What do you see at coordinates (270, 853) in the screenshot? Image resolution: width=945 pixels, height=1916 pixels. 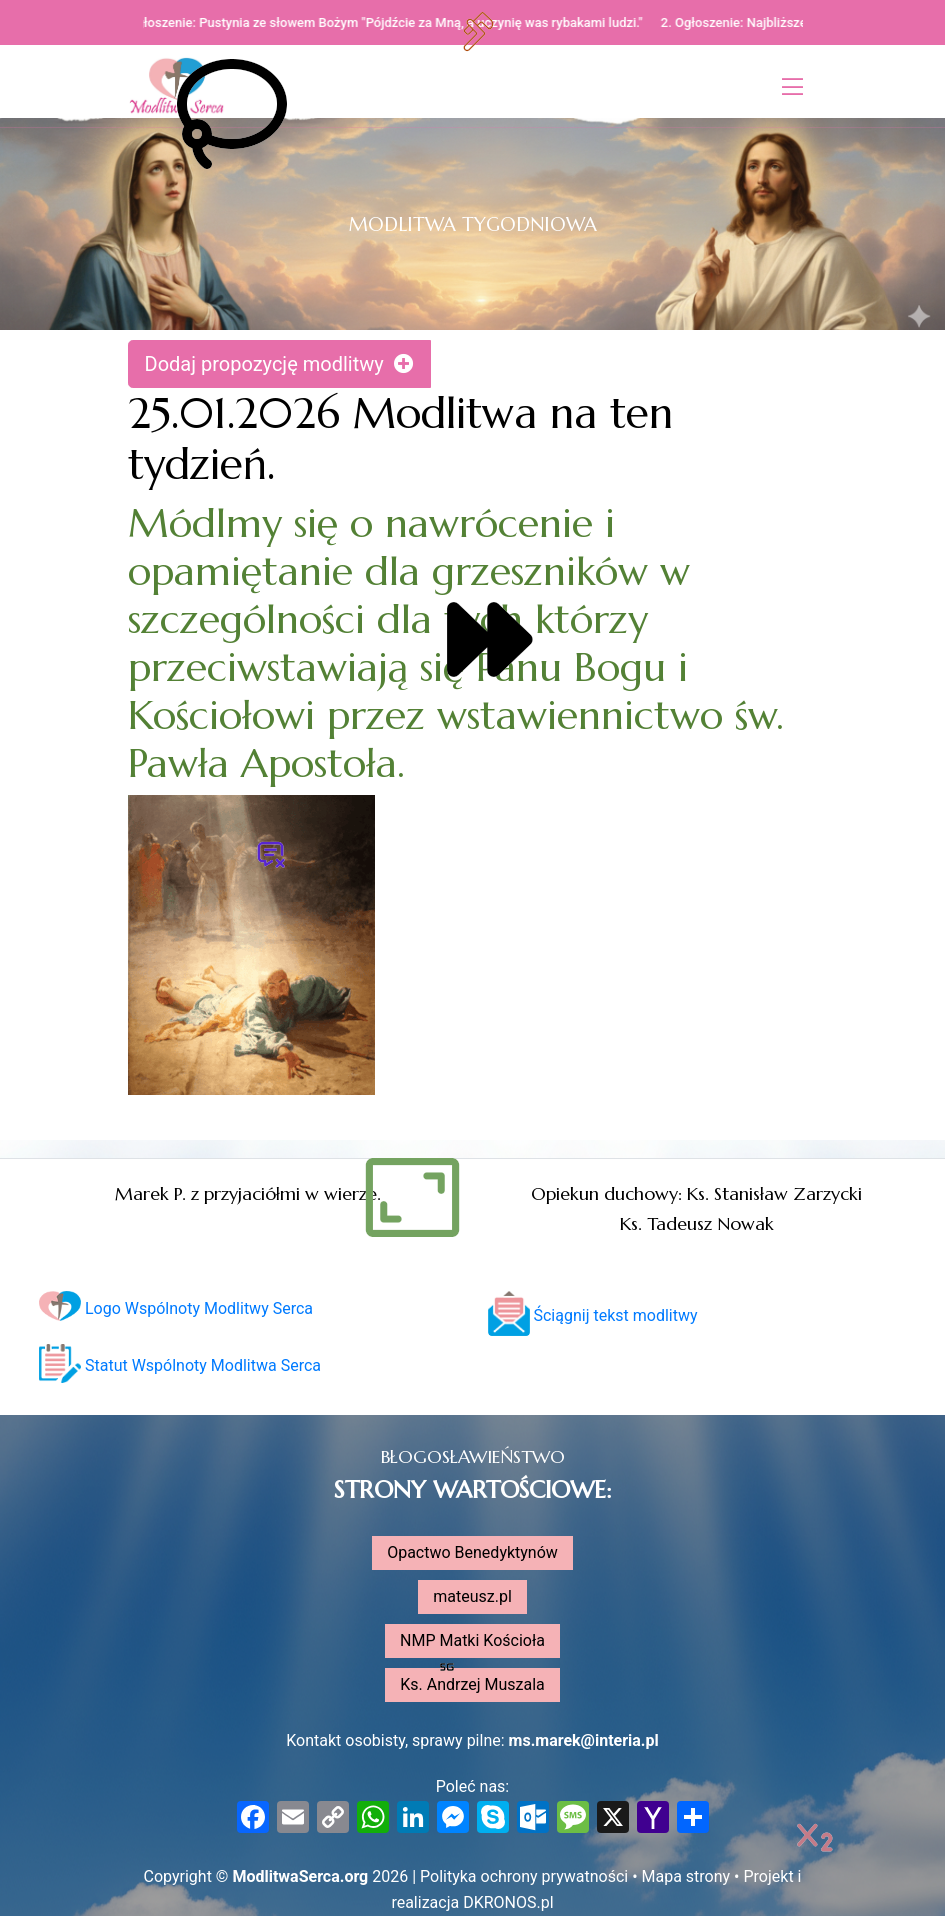 I see `delete a message or conversation` at bounding box center [270, 853].